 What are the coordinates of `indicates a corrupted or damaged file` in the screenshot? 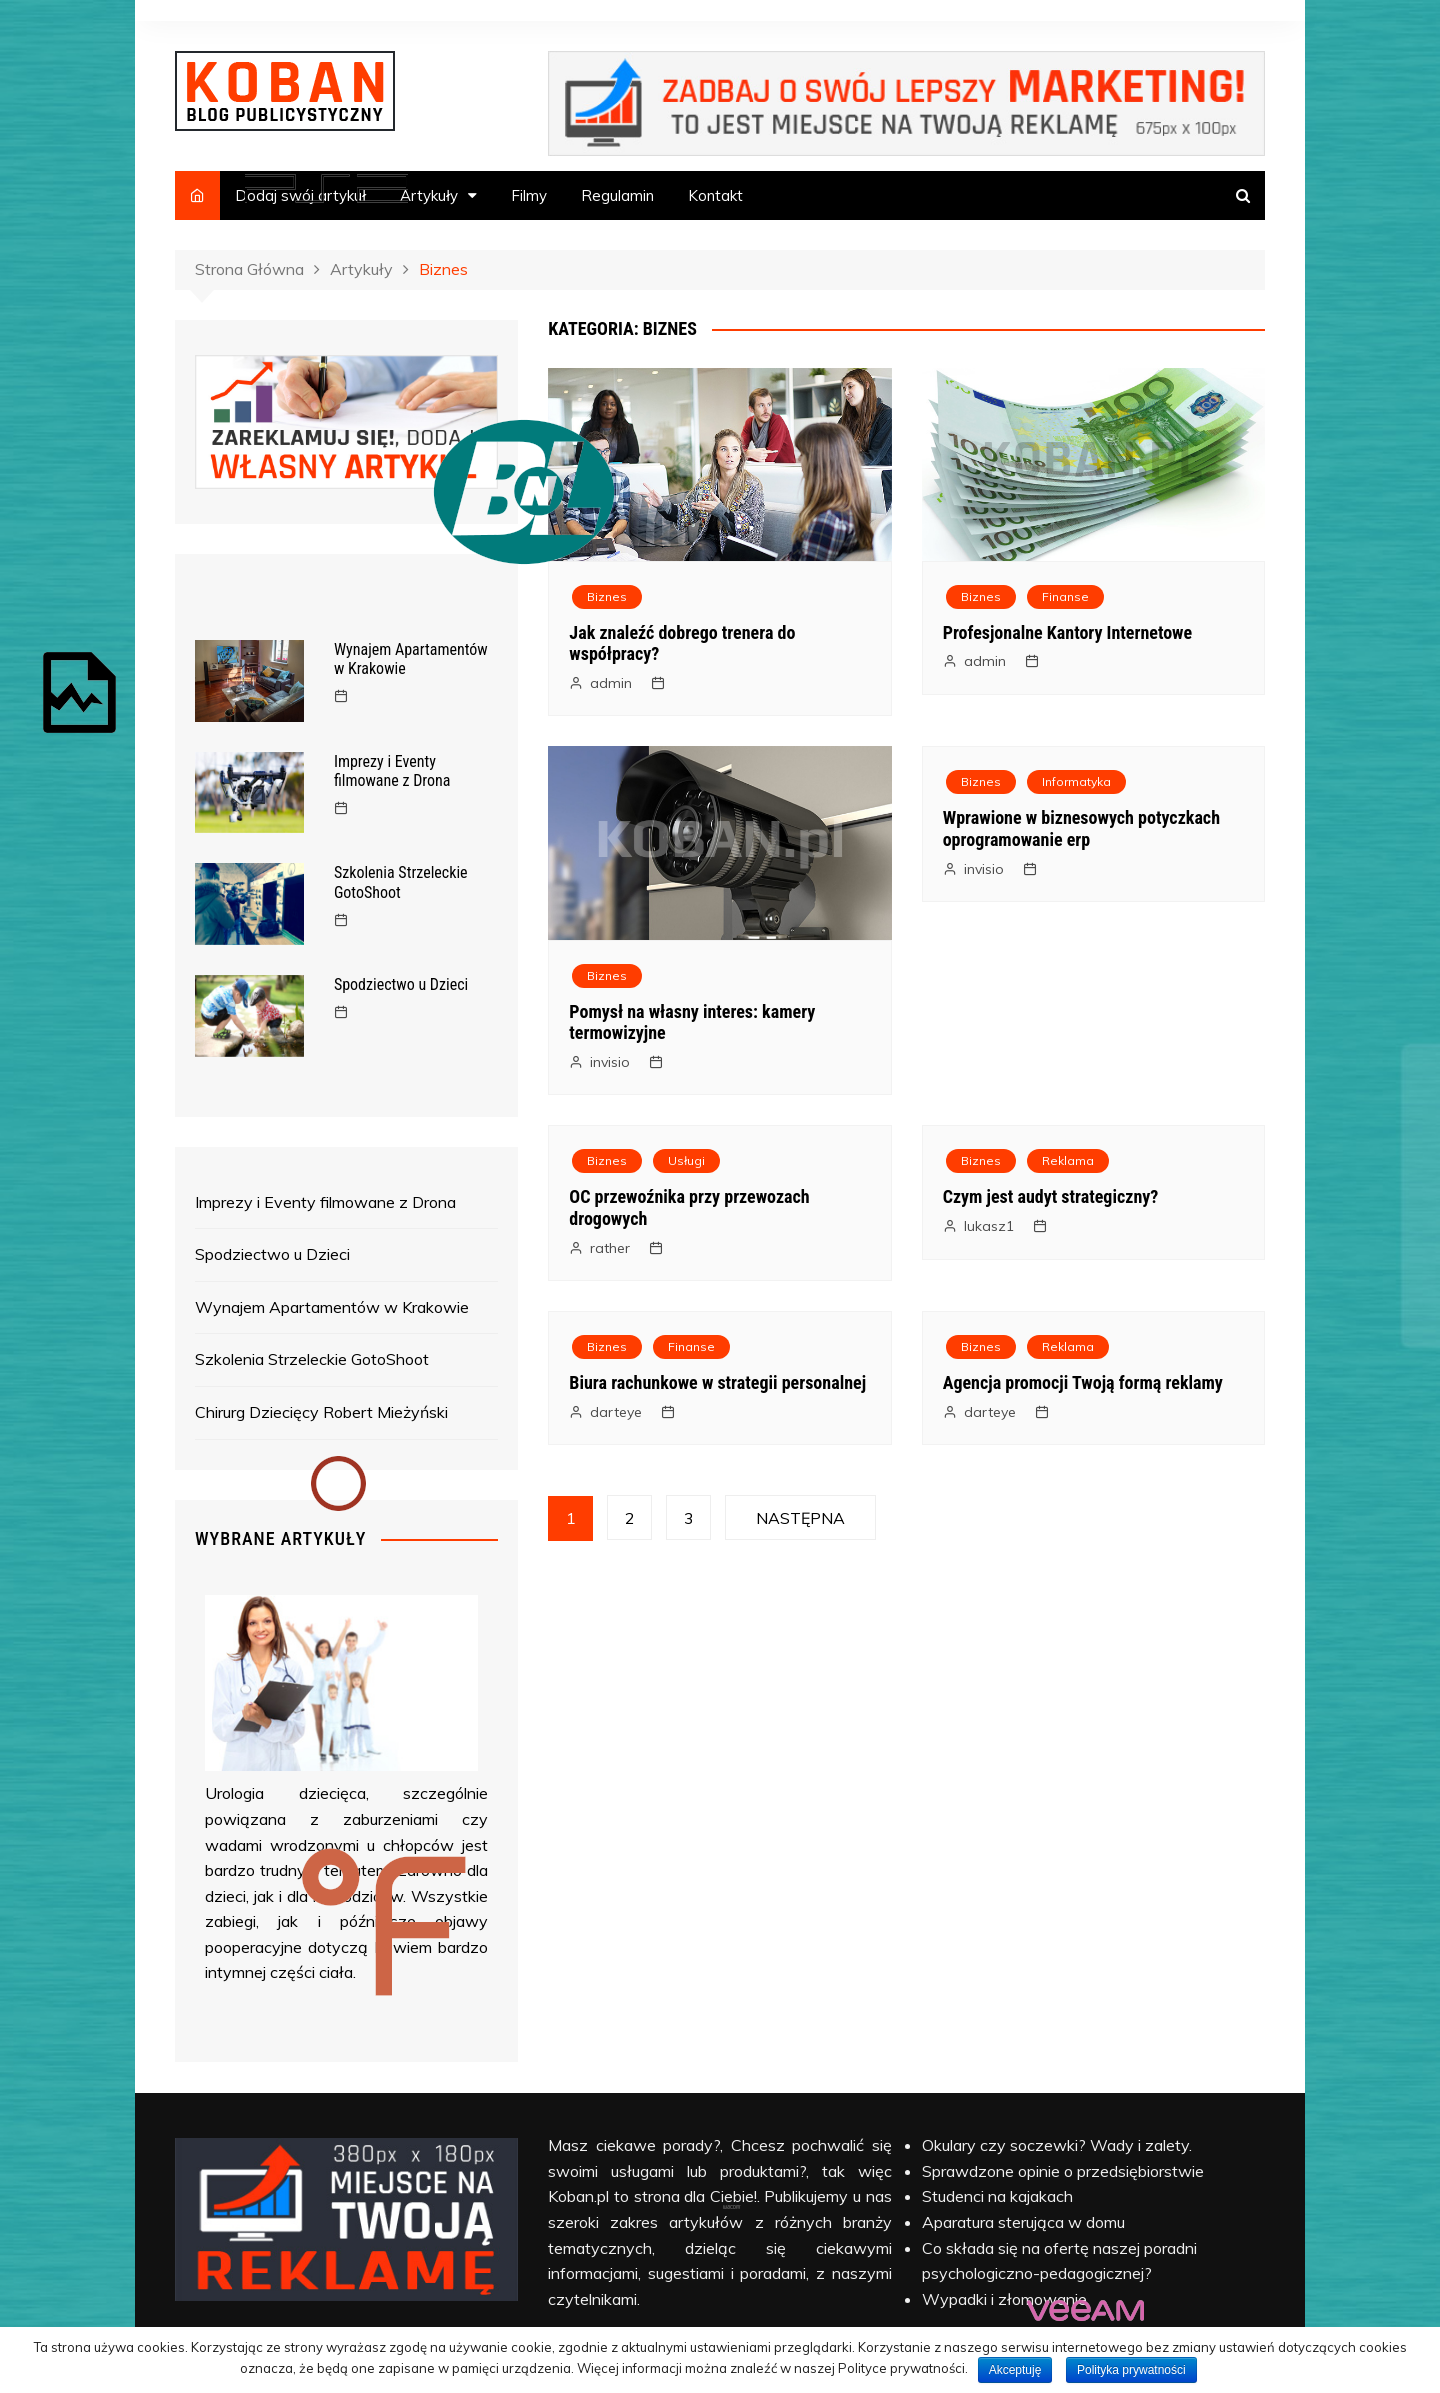 It's located at (79, 692).